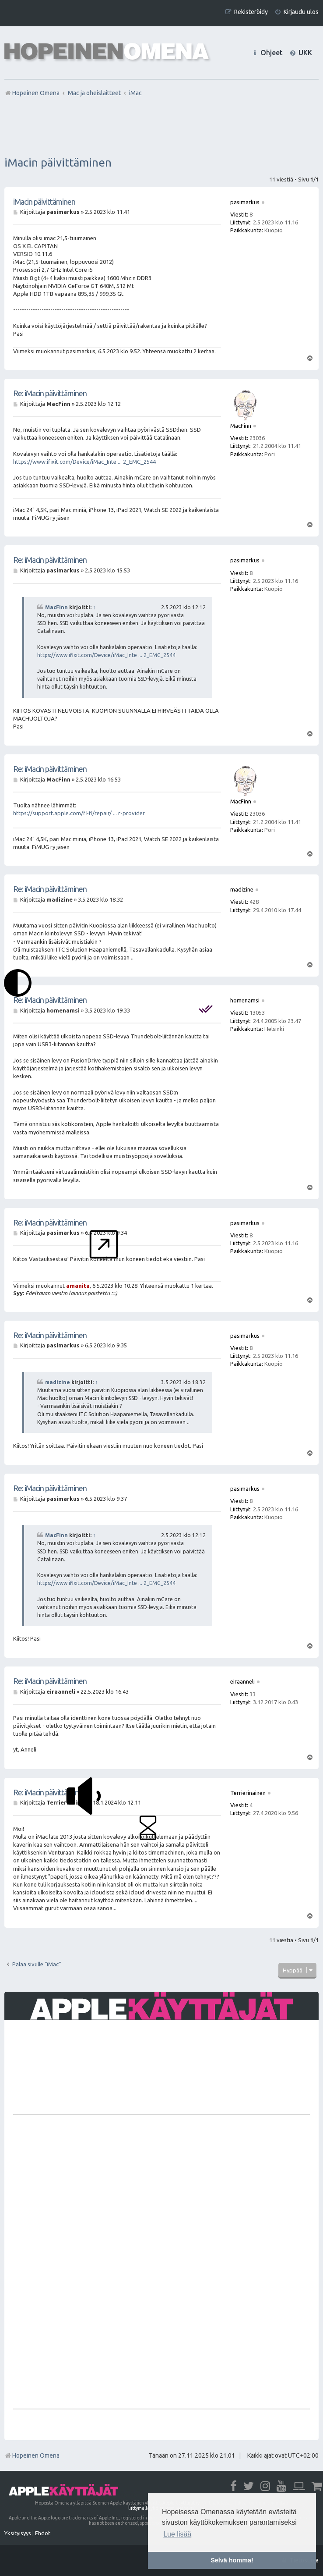  I want to click on adjust display brightness or contrast, so click(18, 983).